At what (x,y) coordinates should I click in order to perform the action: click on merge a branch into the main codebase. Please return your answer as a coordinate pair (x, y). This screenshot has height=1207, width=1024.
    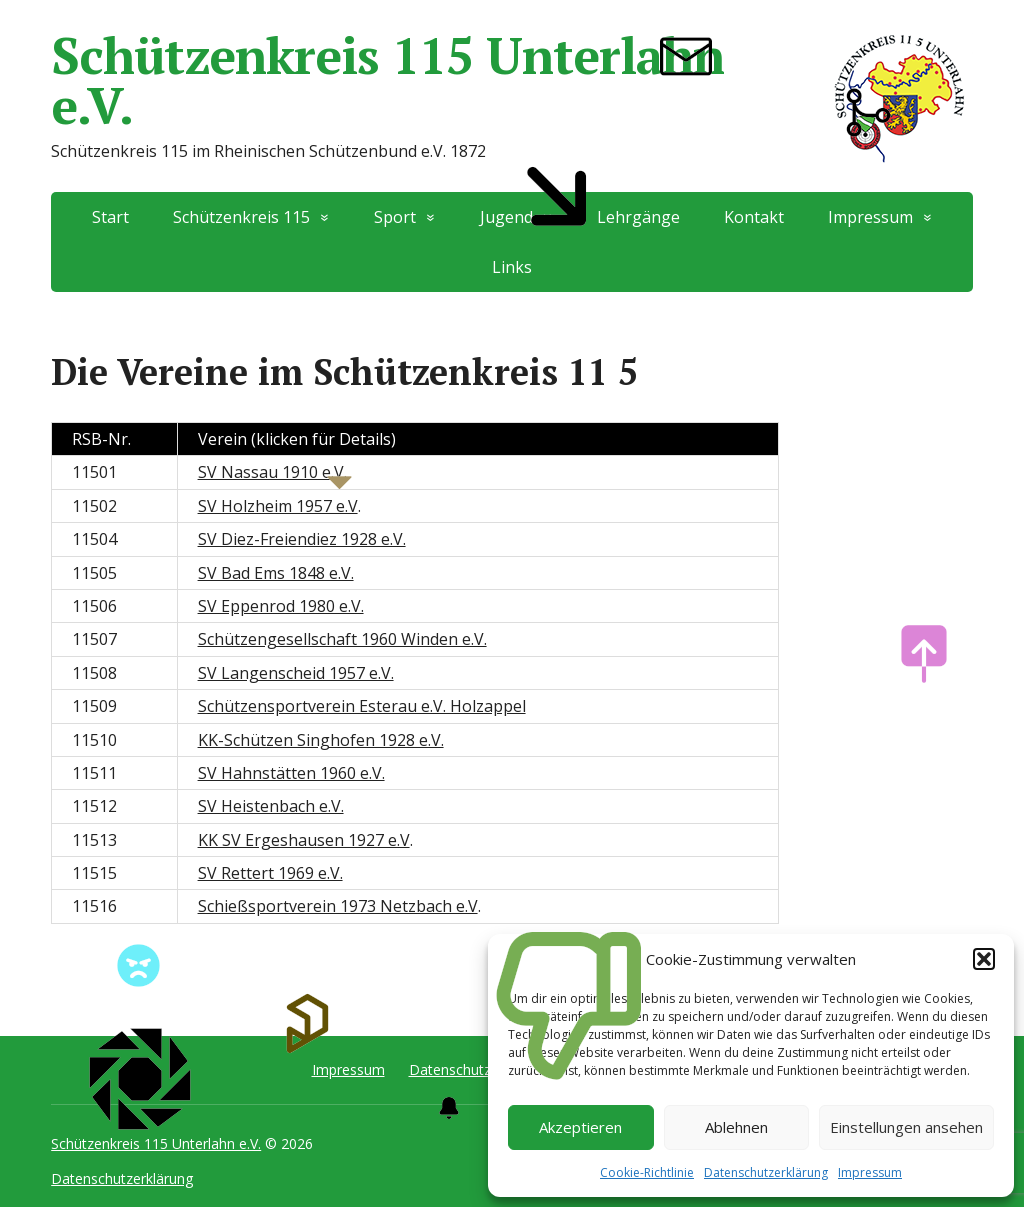
    Looking at the image, I should click on (868, 112).